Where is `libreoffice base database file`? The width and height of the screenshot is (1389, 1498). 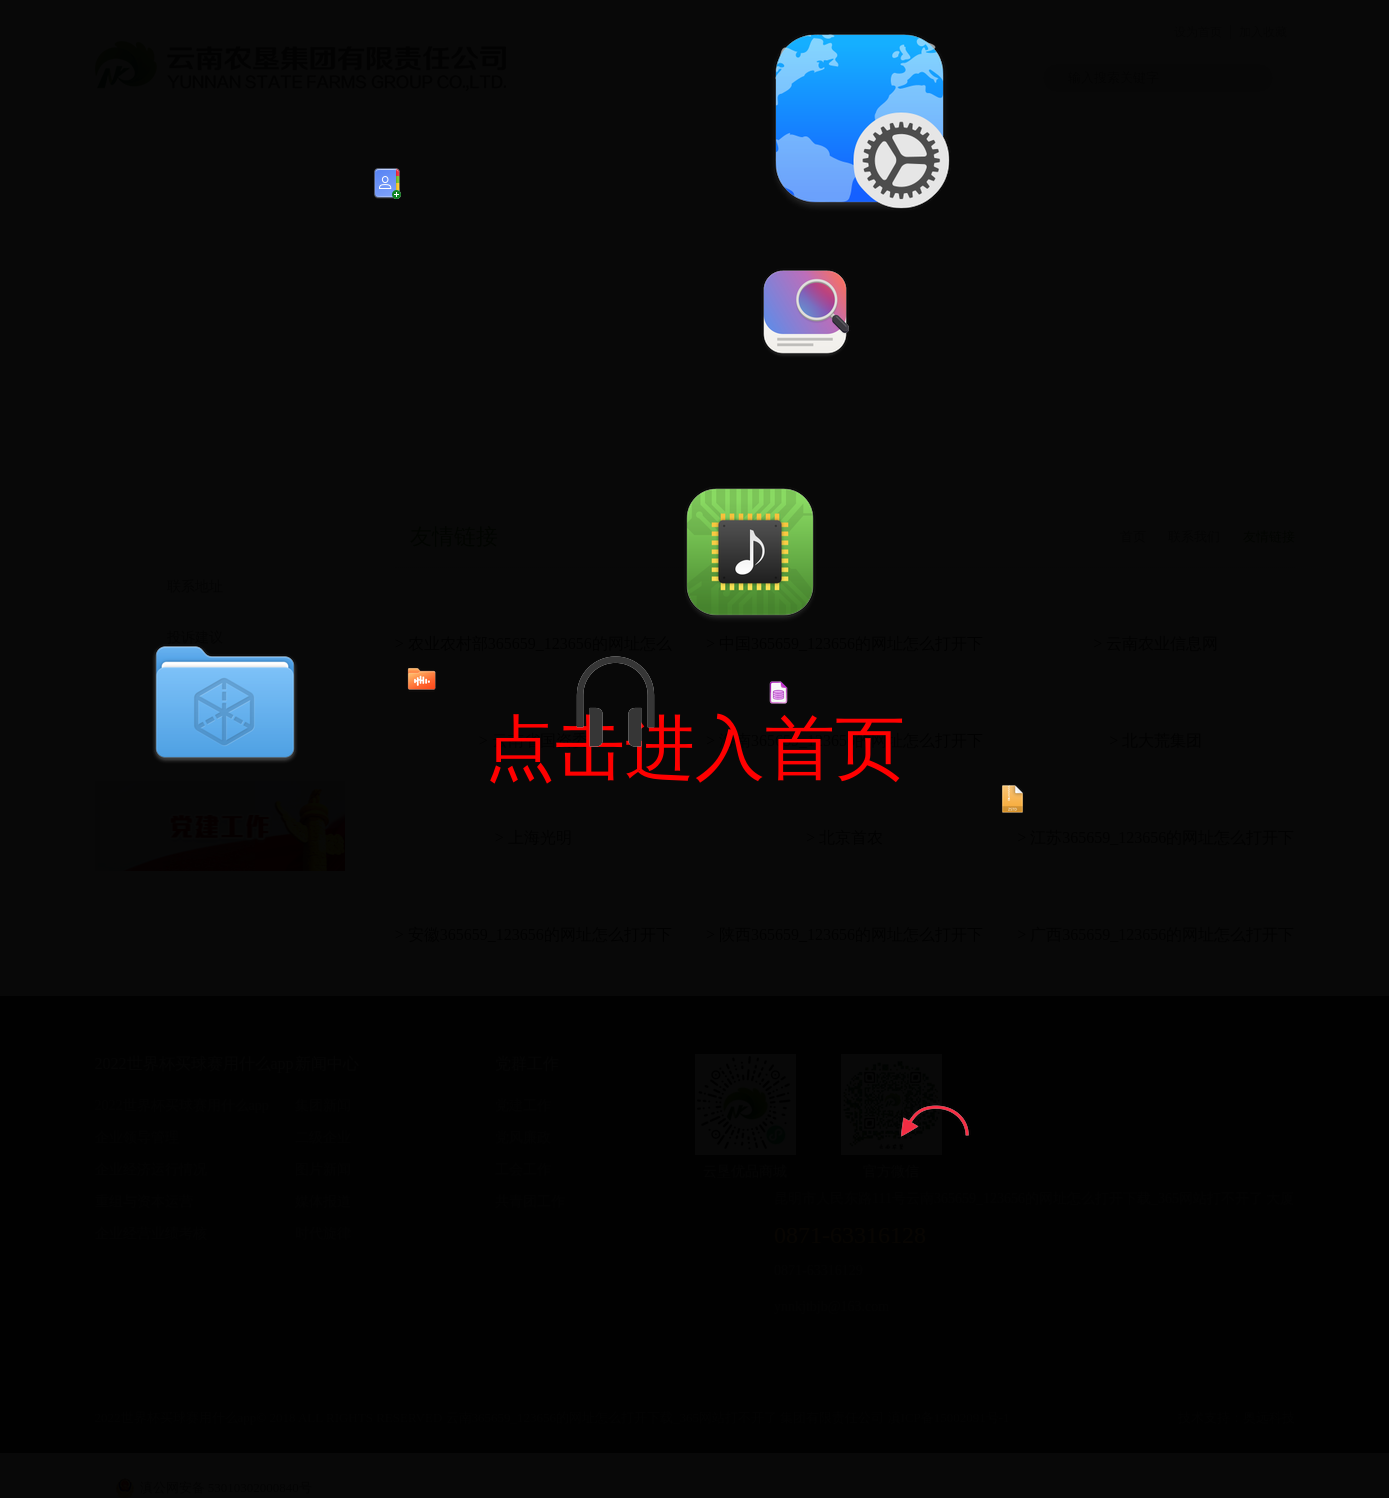
libreoffice base database file is located at coordinates (778, 692).